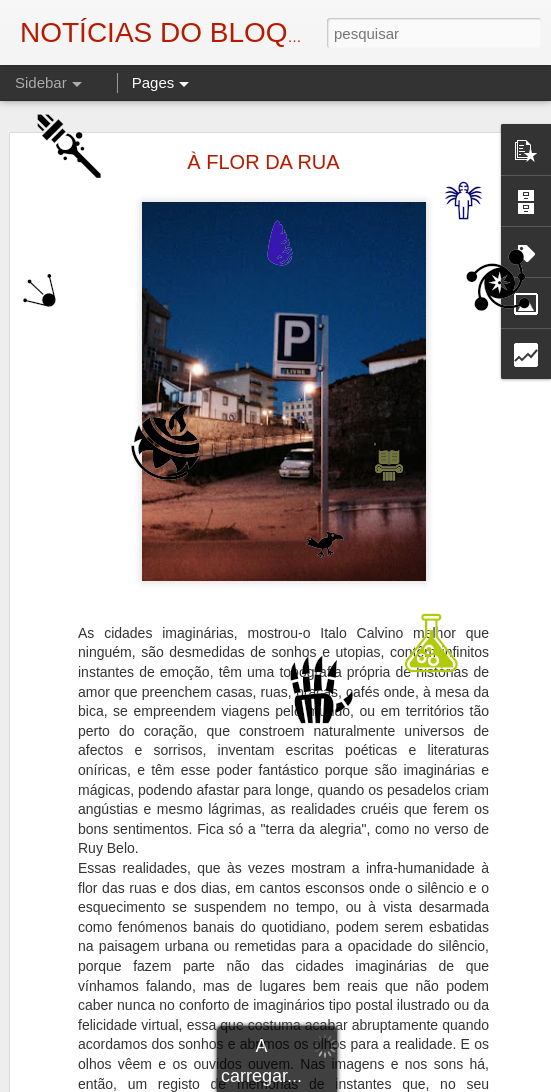 The height and width of the screenshot is (1092, 551). I want to click on sparrow character or bird companion in a game, so click(324, 543).